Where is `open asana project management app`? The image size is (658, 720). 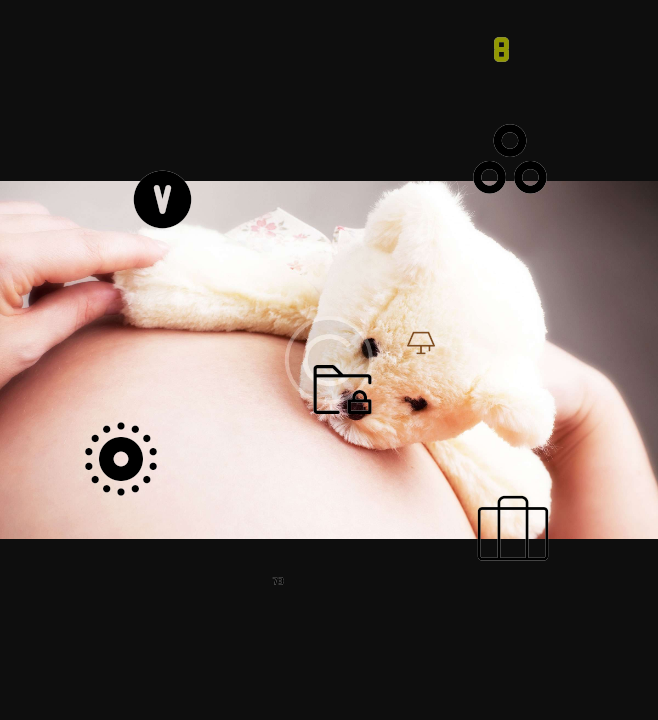
open asana project management app is located at coordinates (510, 161).